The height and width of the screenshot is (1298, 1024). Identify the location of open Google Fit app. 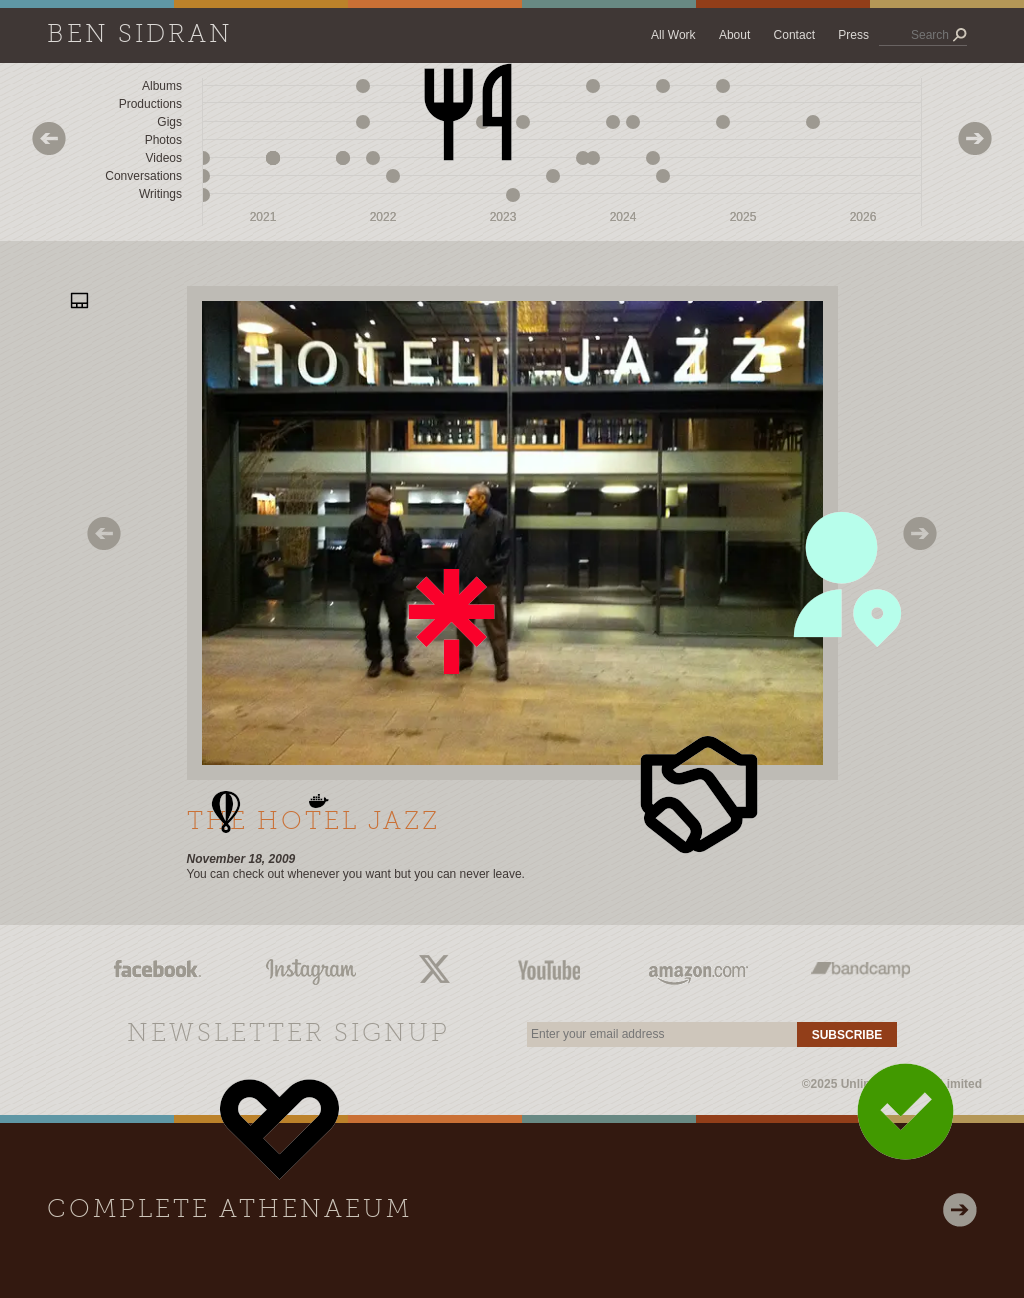
(279, 1129).